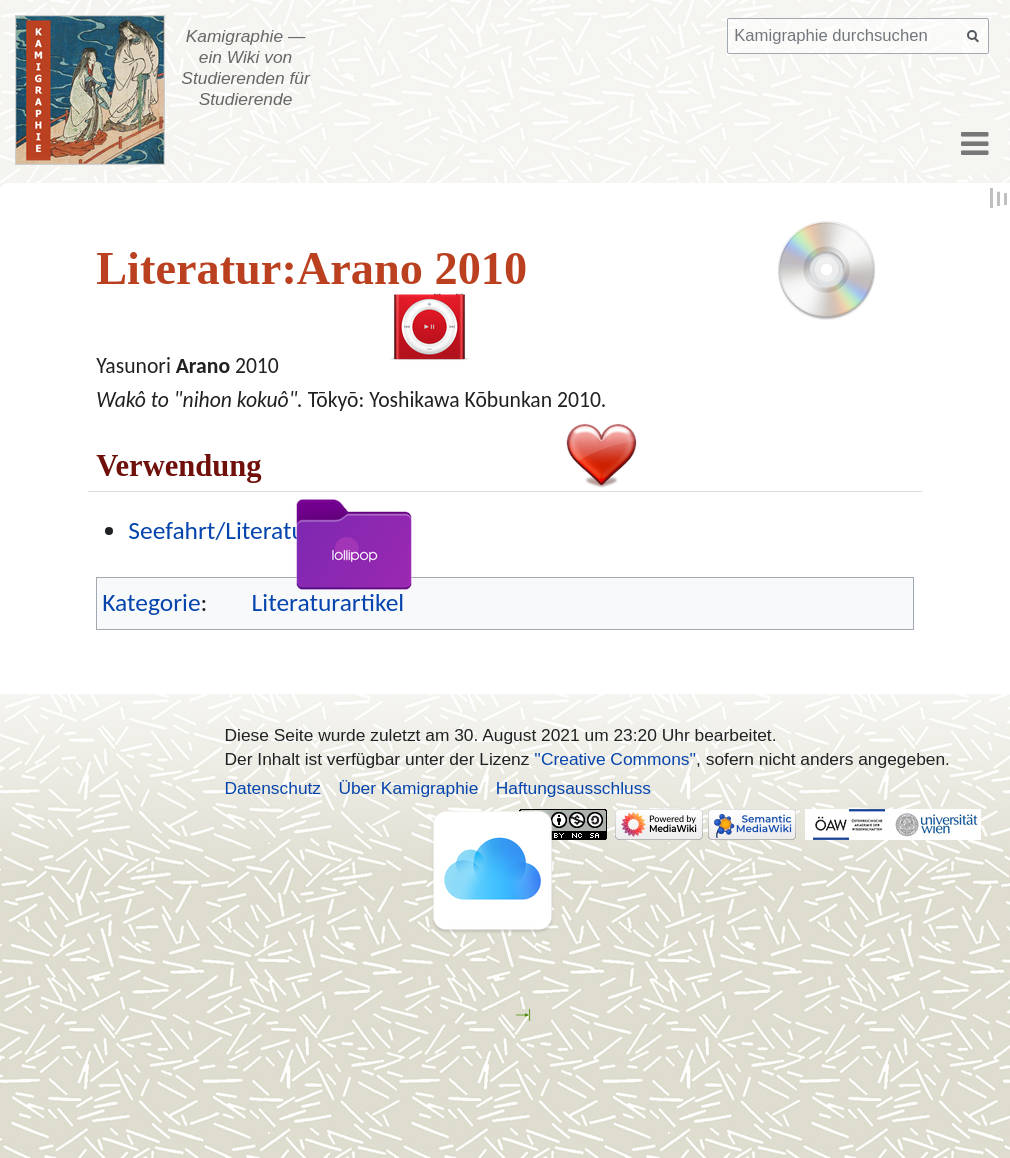  Describe the element at coordinates (429, 326) in the screenshot. I see `indicates a connected iPod shuffle device` at that location.